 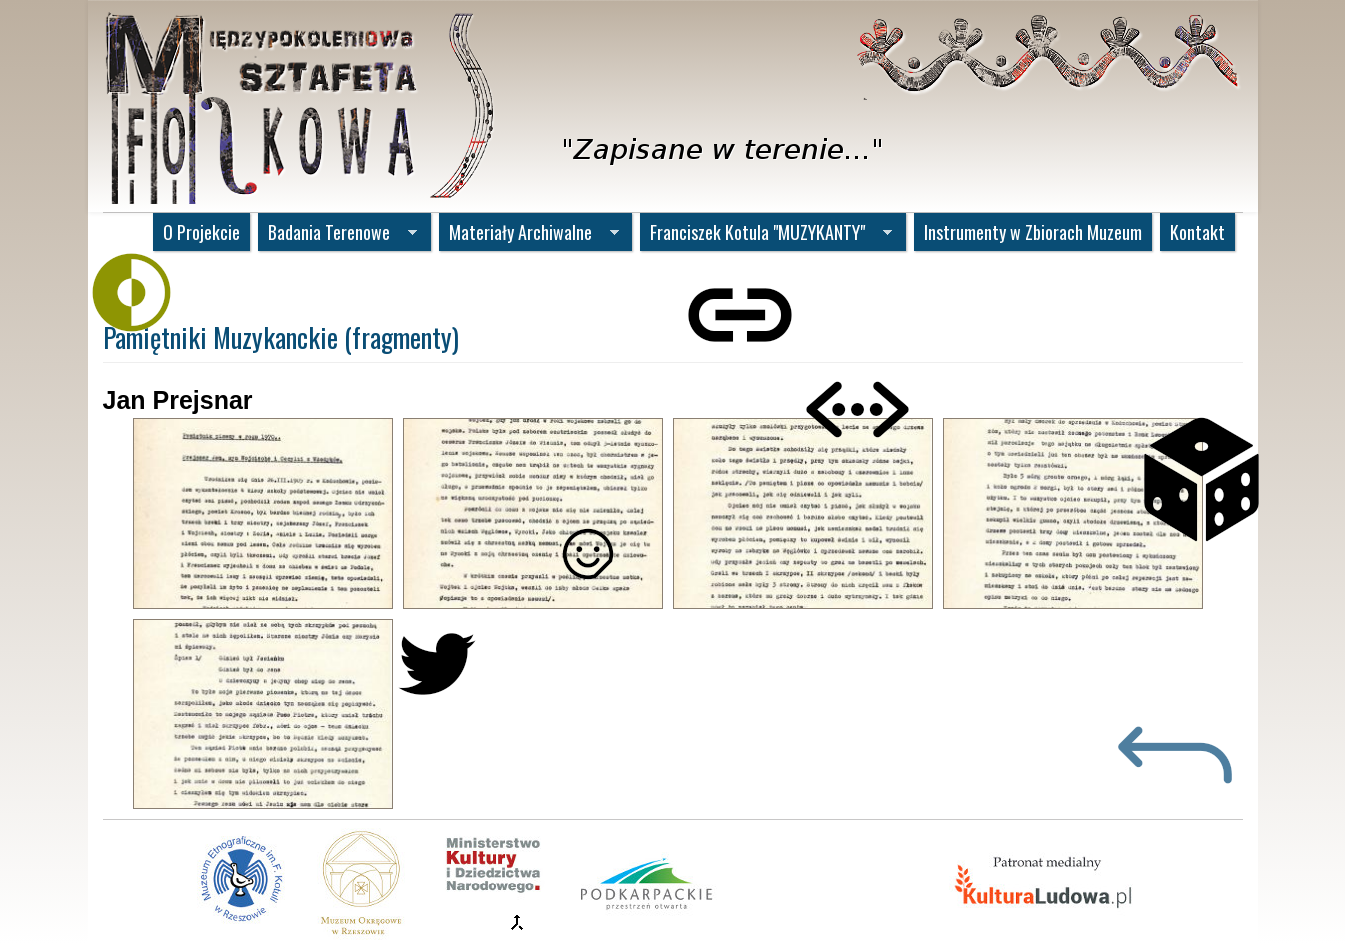 What do you see at coordinates (857, 409) in the screenshot?
I see `code is currently processing or compiling` at bounding box center [857, 409].